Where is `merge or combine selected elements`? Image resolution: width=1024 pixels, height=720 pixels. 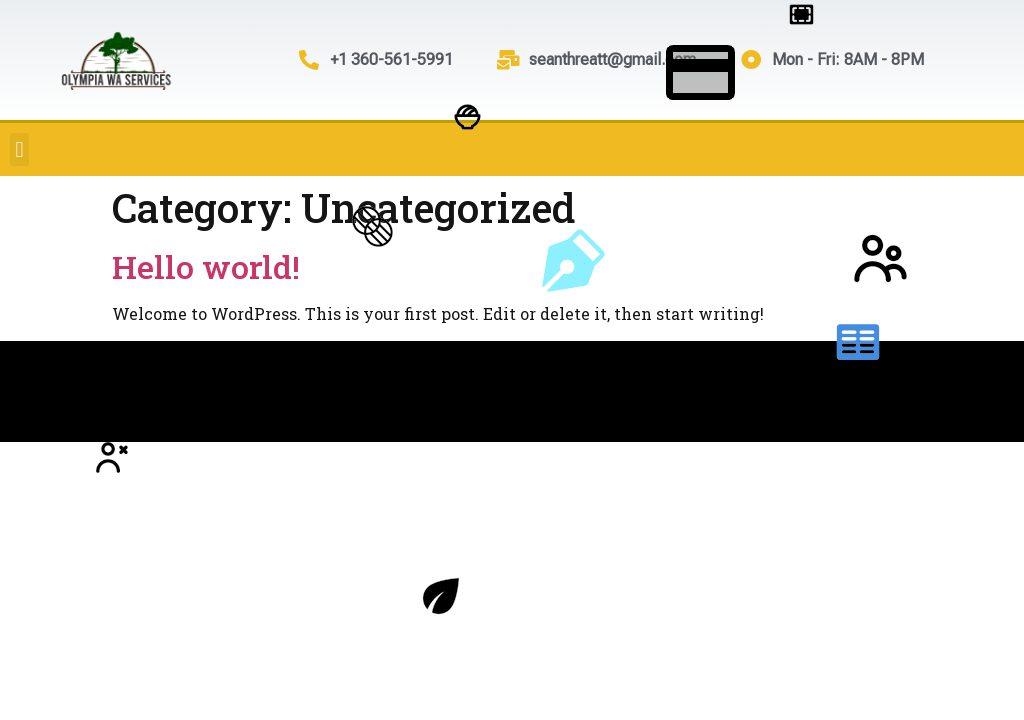 merge or combine selected elements is located at coordinates (372, 226).